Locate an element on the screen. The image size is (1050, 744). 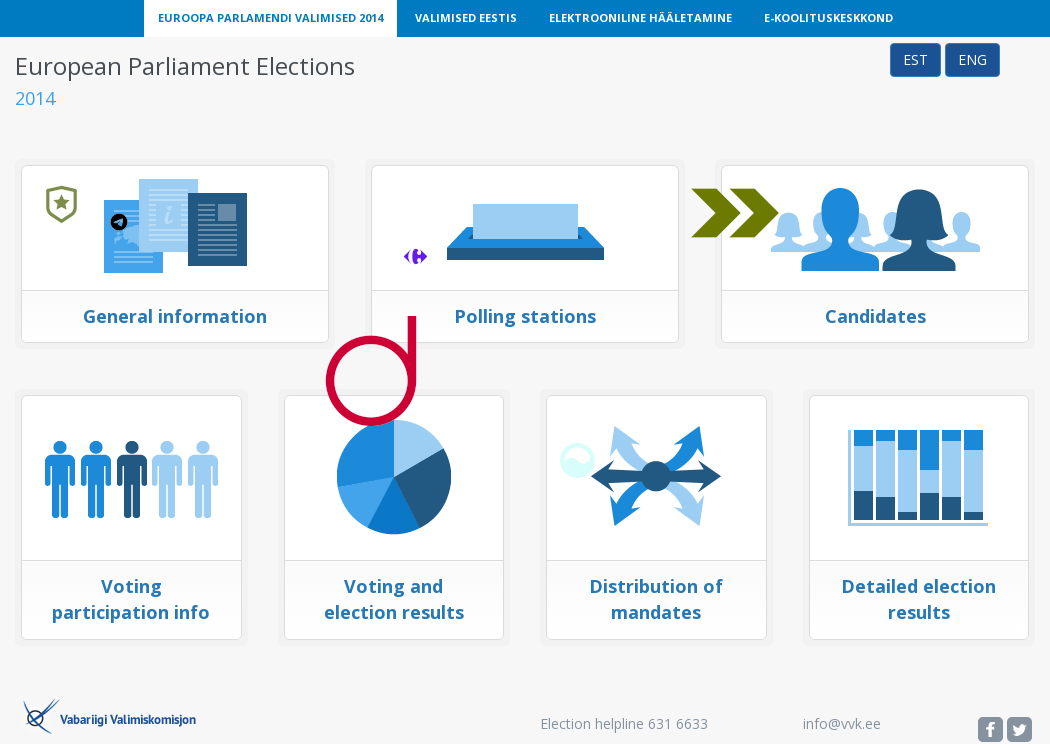
inertia.js framework logo is located at coordinates (735, 213).